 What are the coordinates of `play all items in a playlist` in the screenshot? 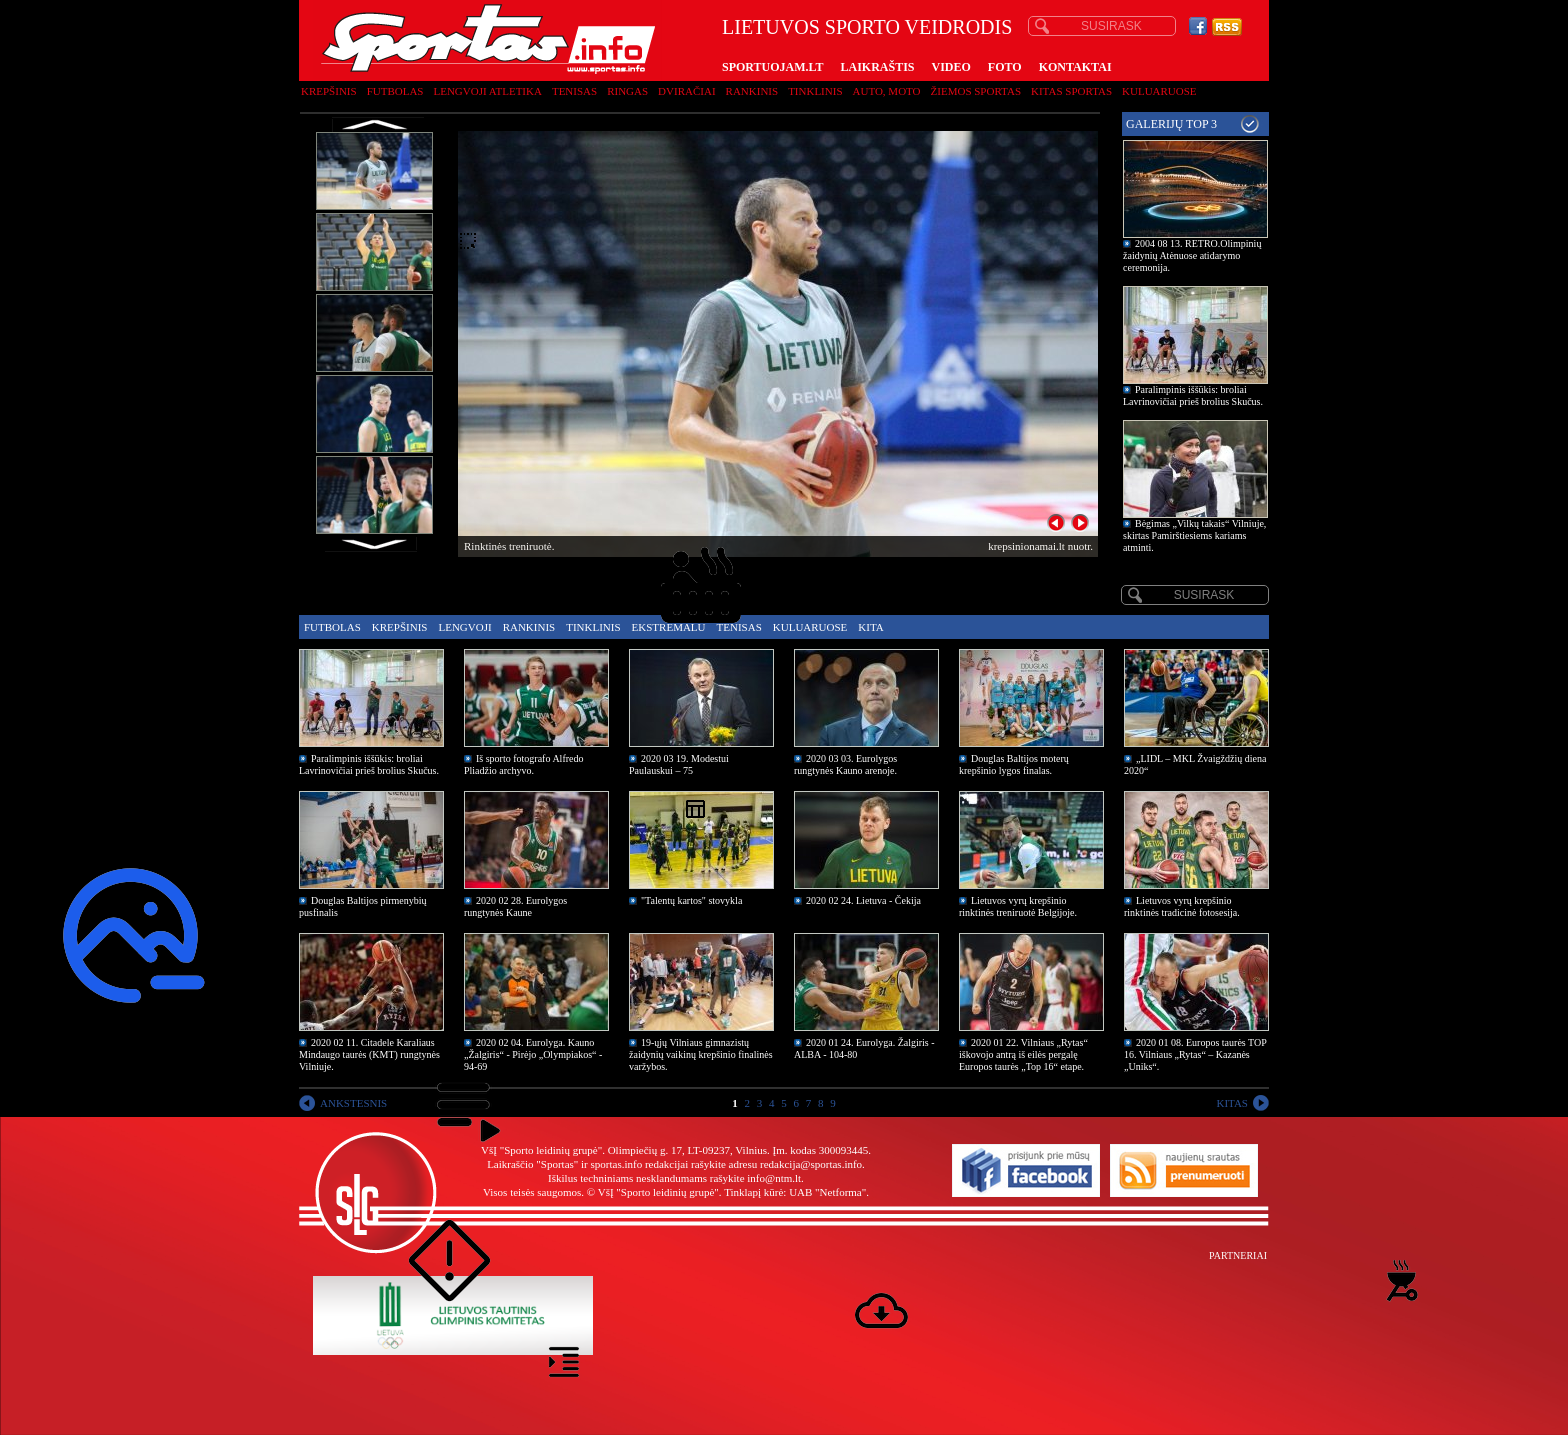 It's located at (472, 1109).